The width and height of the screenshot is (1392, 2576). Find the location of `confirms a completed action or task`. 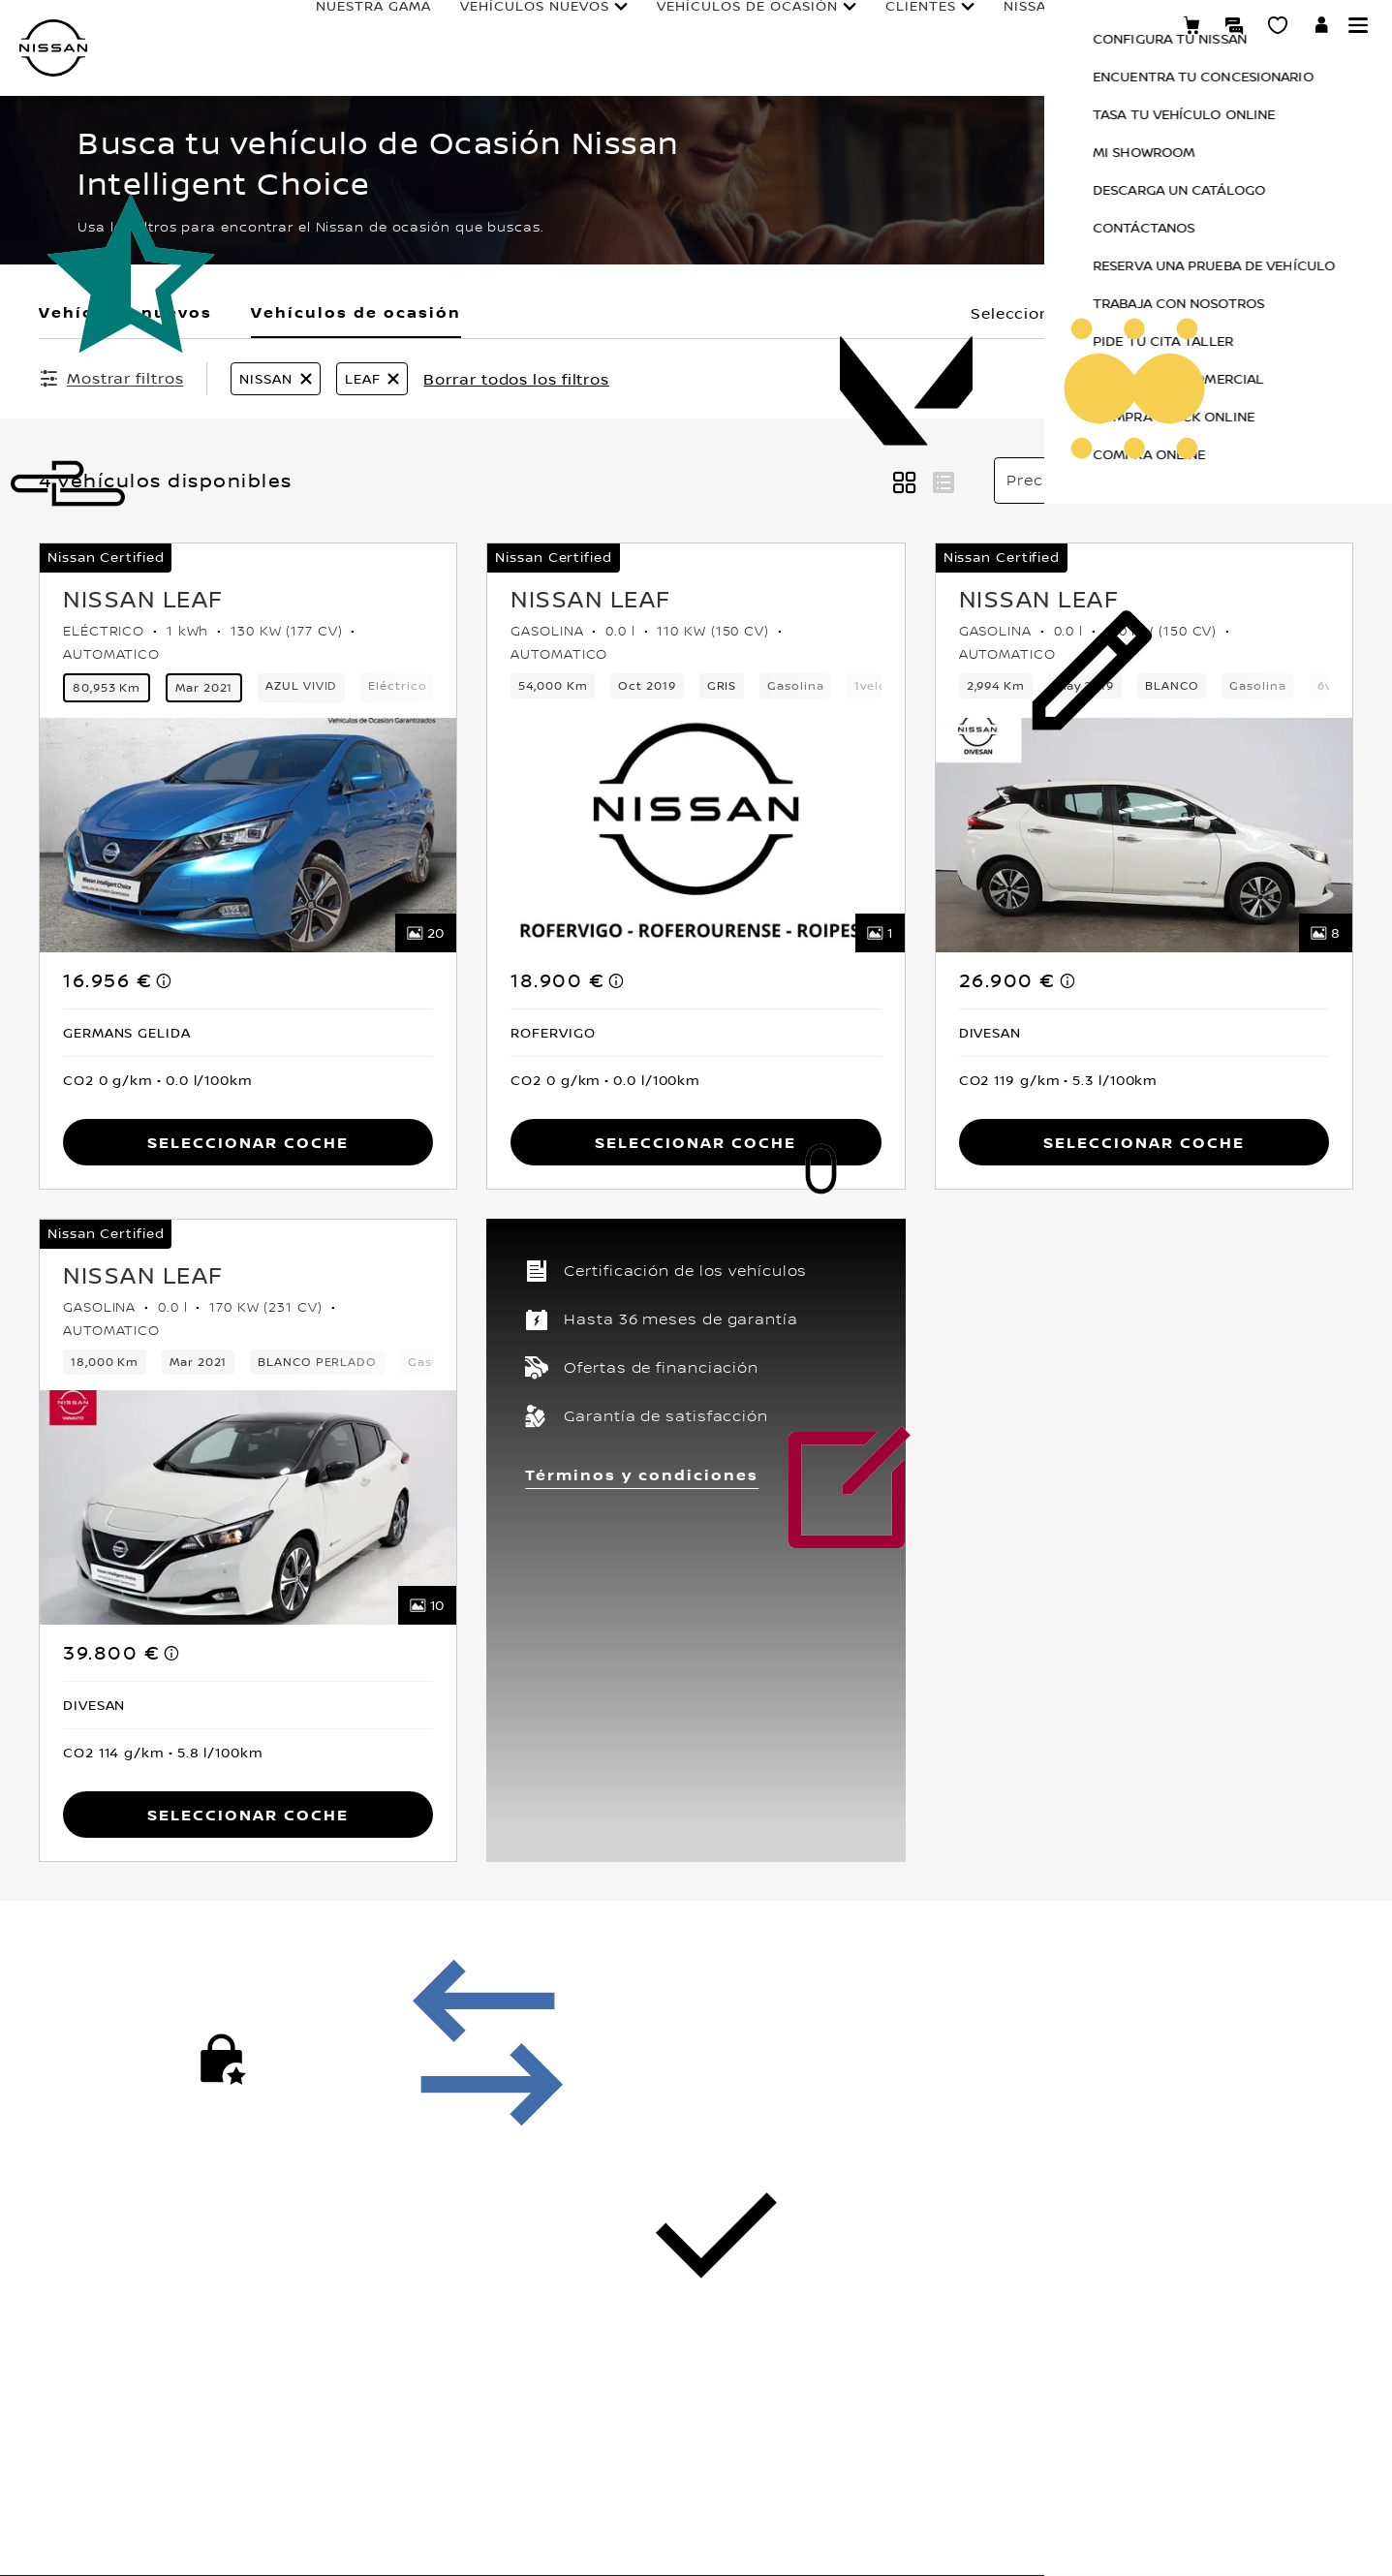

confirms a completed action or task is located at coordinates (715, 2235).